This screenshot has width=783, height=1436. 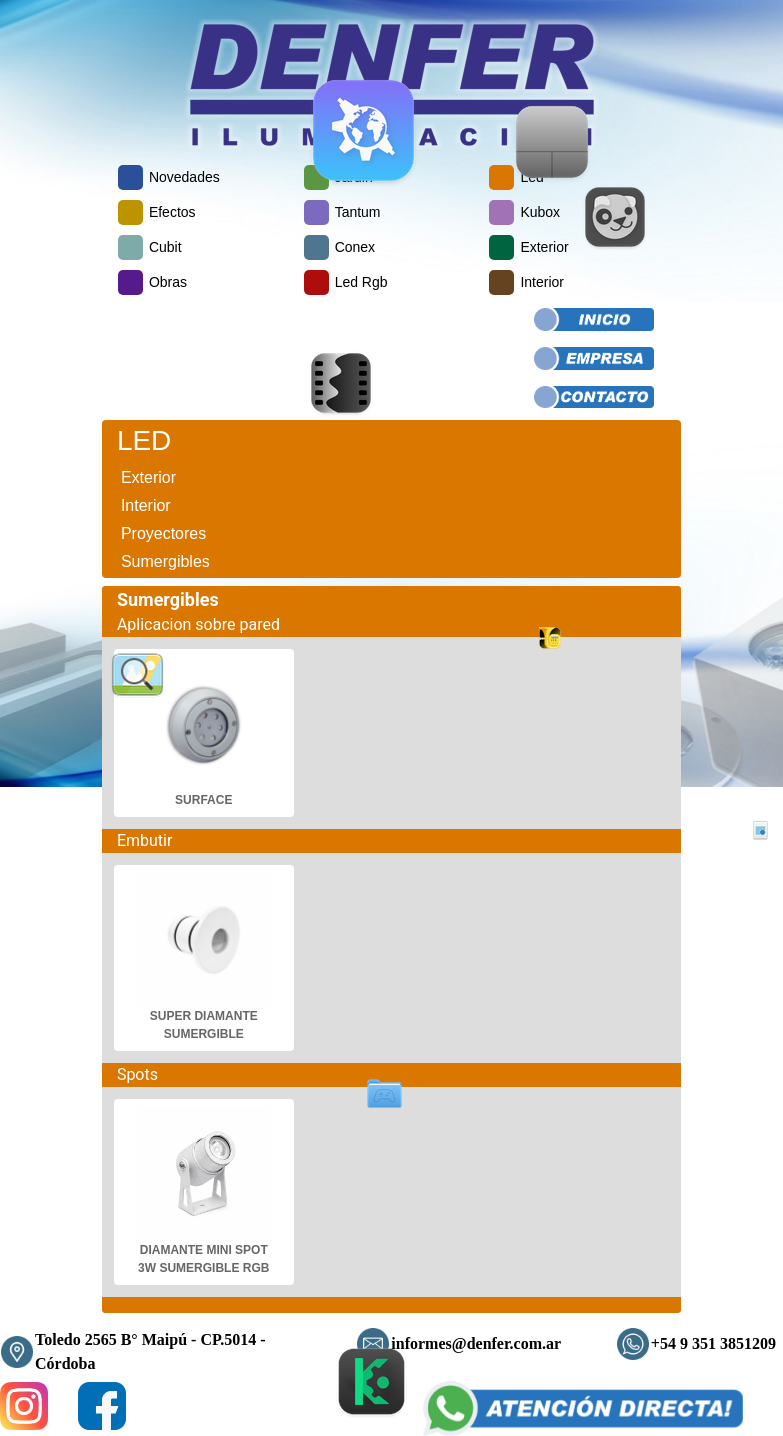 What do you see at coordinates (341, 383) in the screenshot?
I see `open flowblade video editor` at bounding box center [341, 383].